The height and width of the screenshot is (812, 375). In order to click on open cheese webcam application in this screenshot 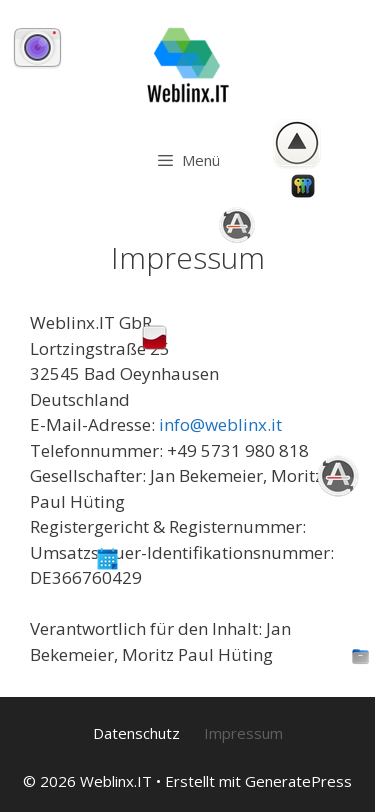, I will do `click(37, 47)`.